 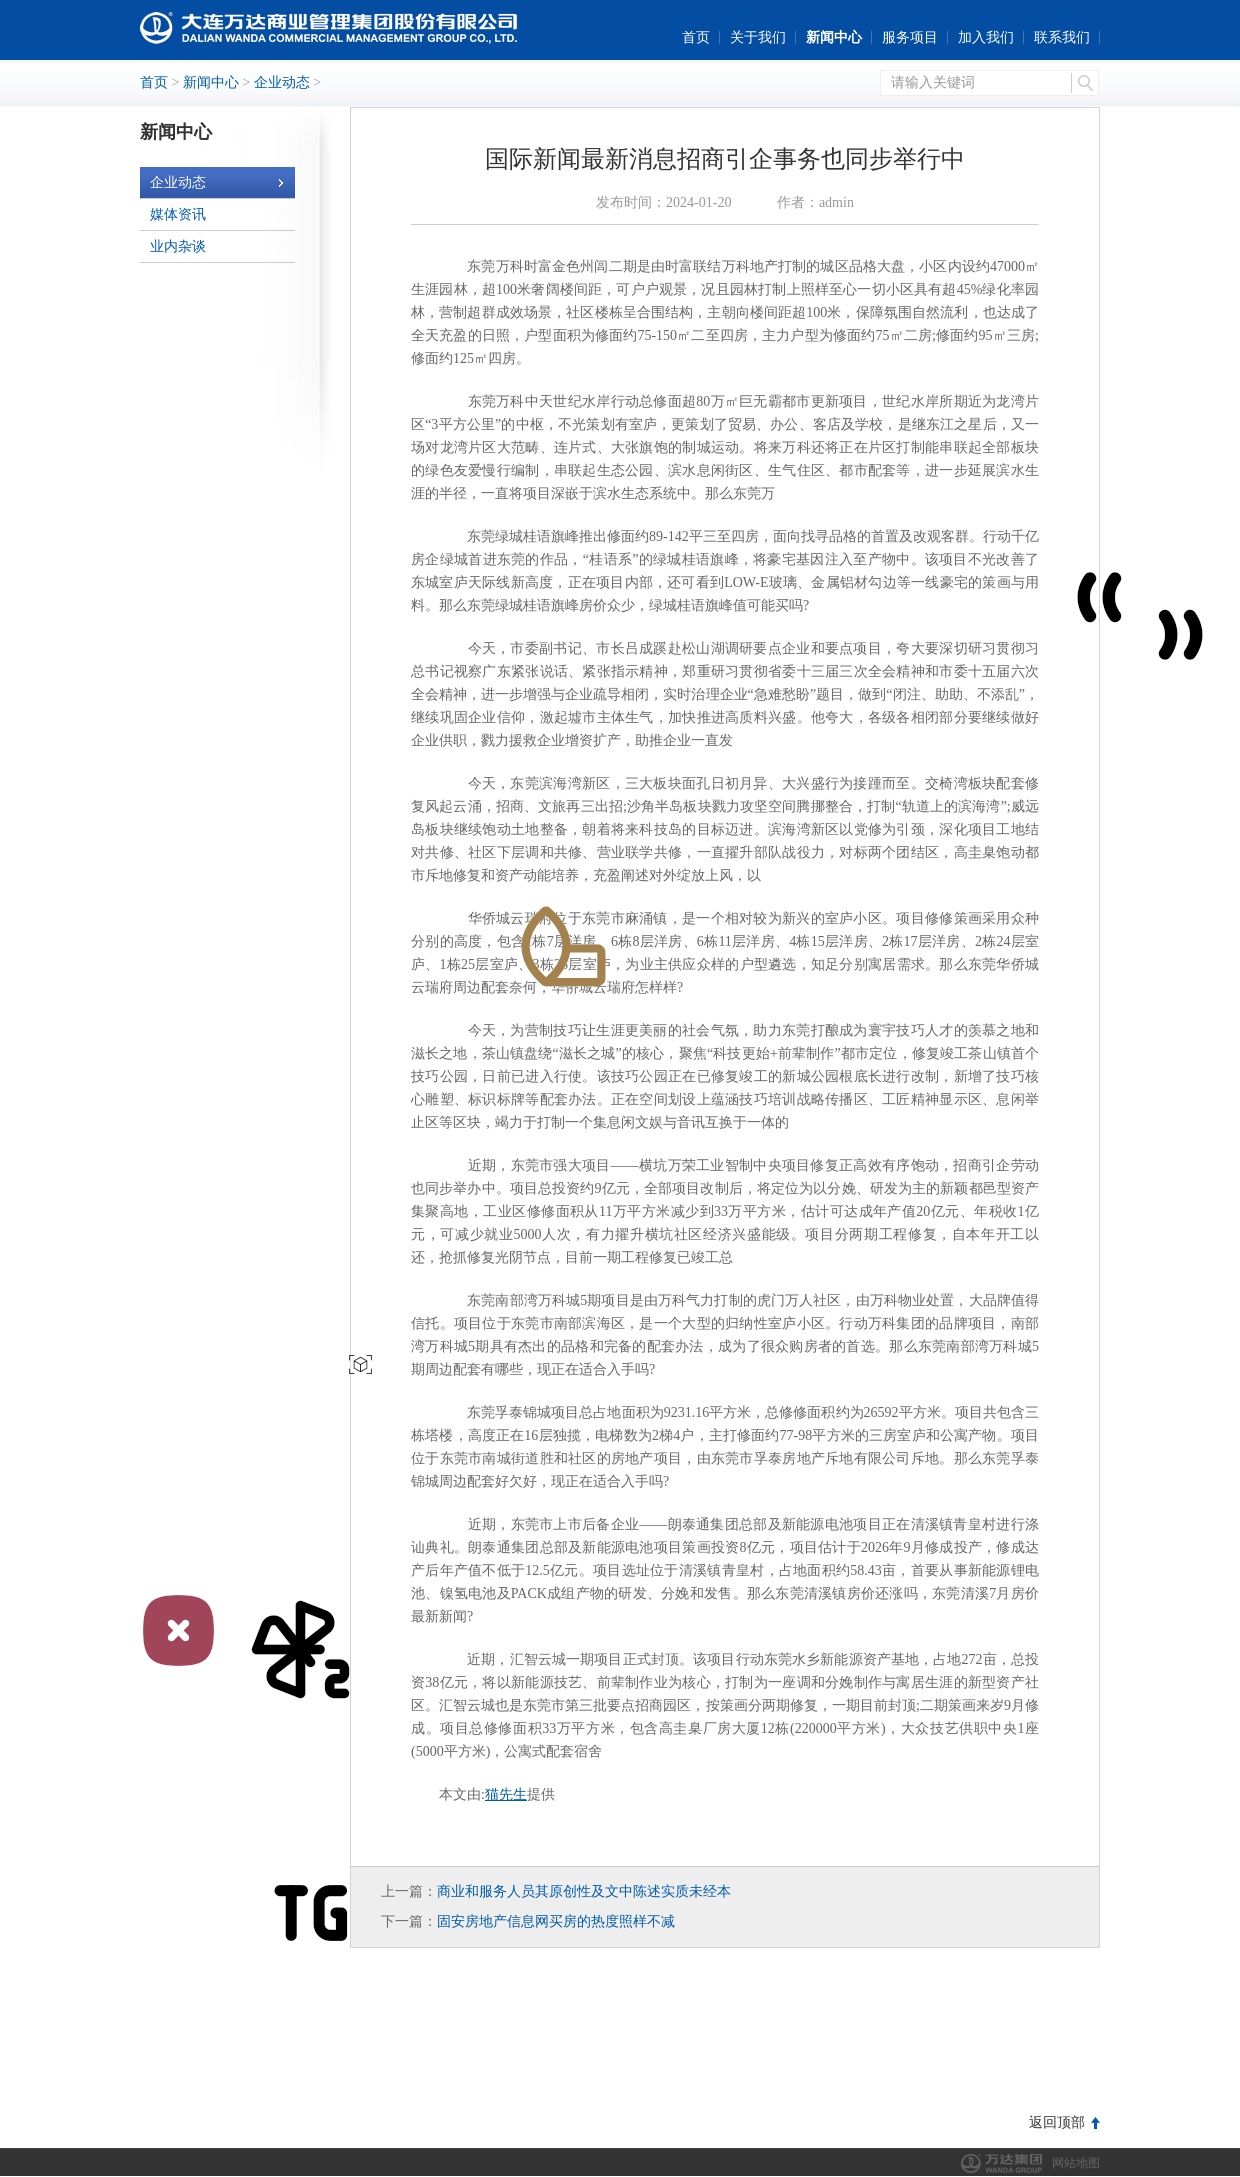 I want to click on close or dismiss a modal window, so click(x=178, y=1630).